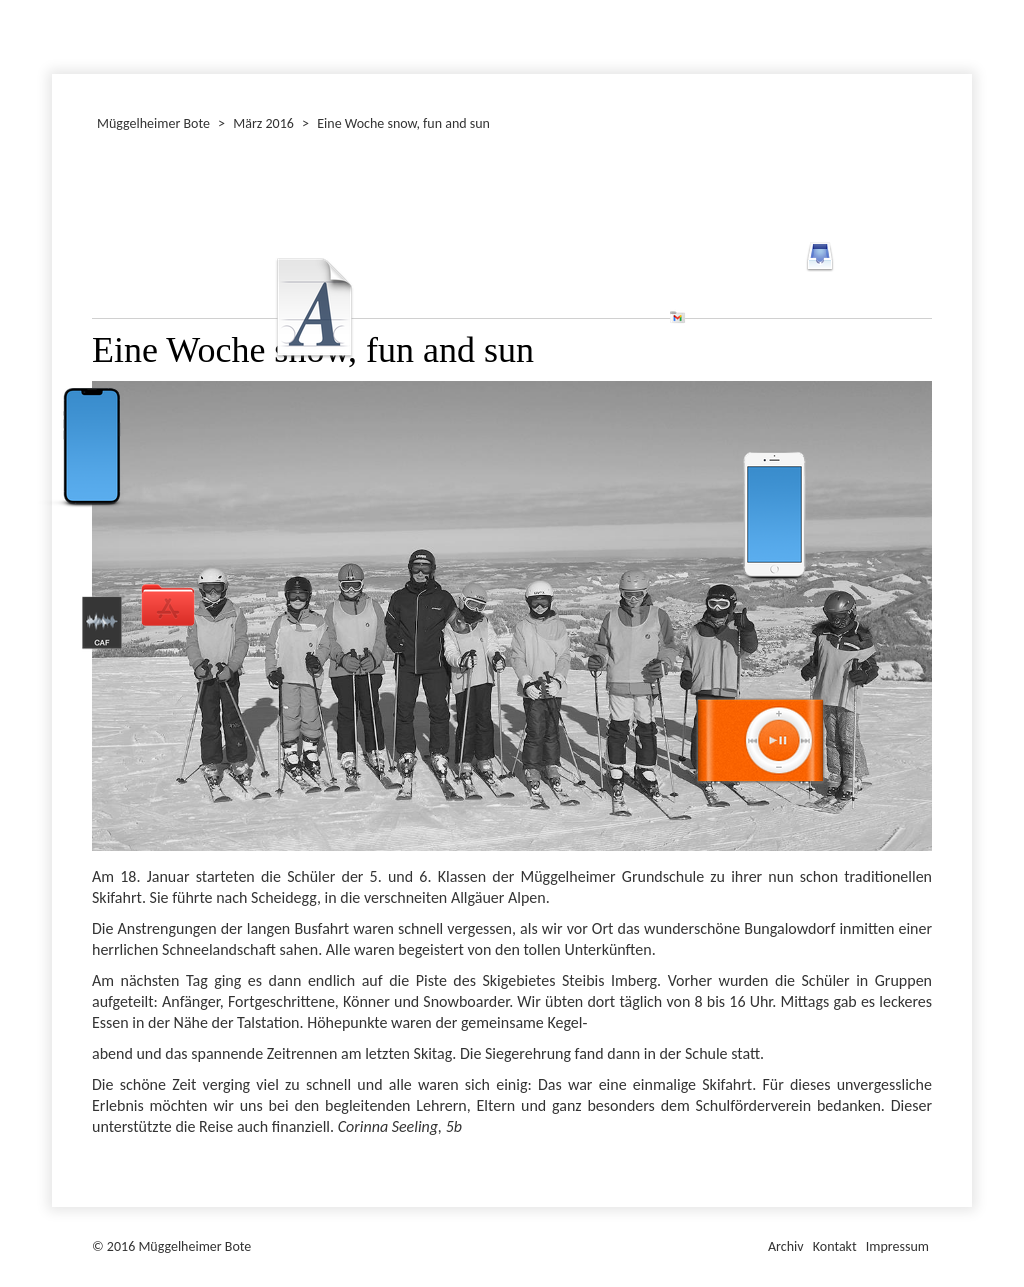  What do you see at coordinates (92, 448) in the screenshot?
I see `indicates a connected iPhone device` at bounding box center [92, 448].